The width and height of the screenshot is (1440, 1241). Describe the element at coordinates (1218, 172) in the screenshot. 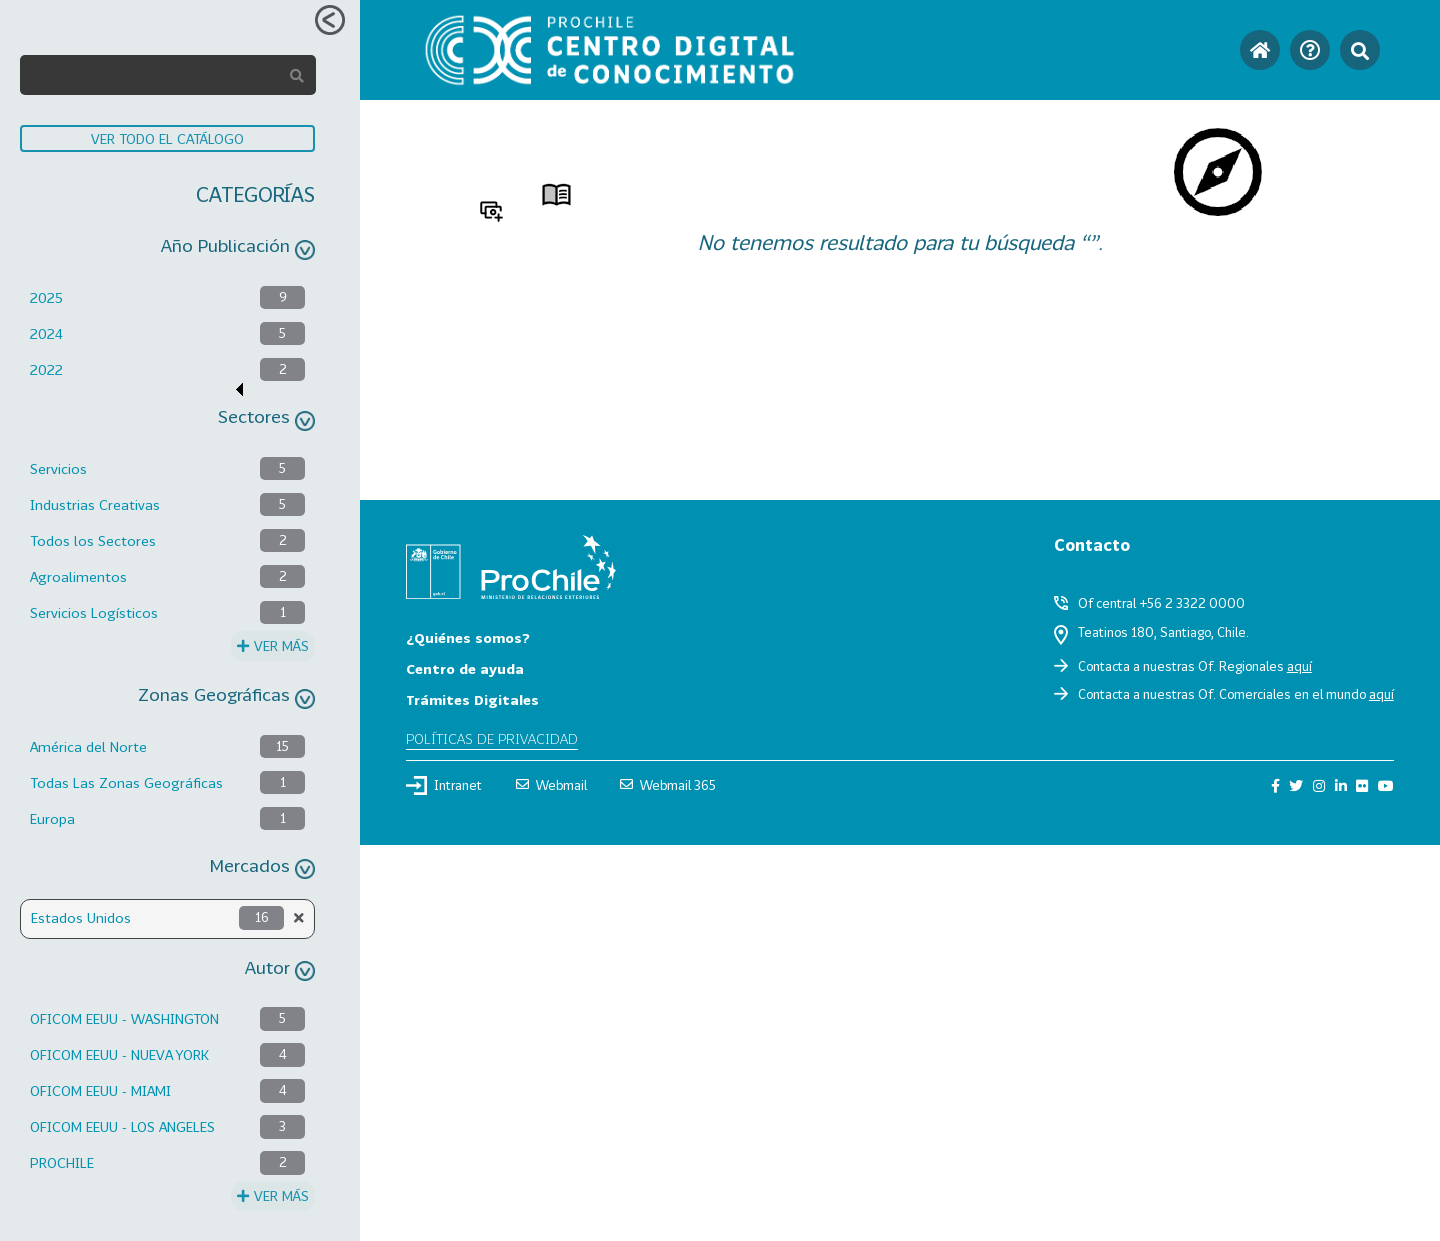

I see `explore nearby content or locations` at that location.